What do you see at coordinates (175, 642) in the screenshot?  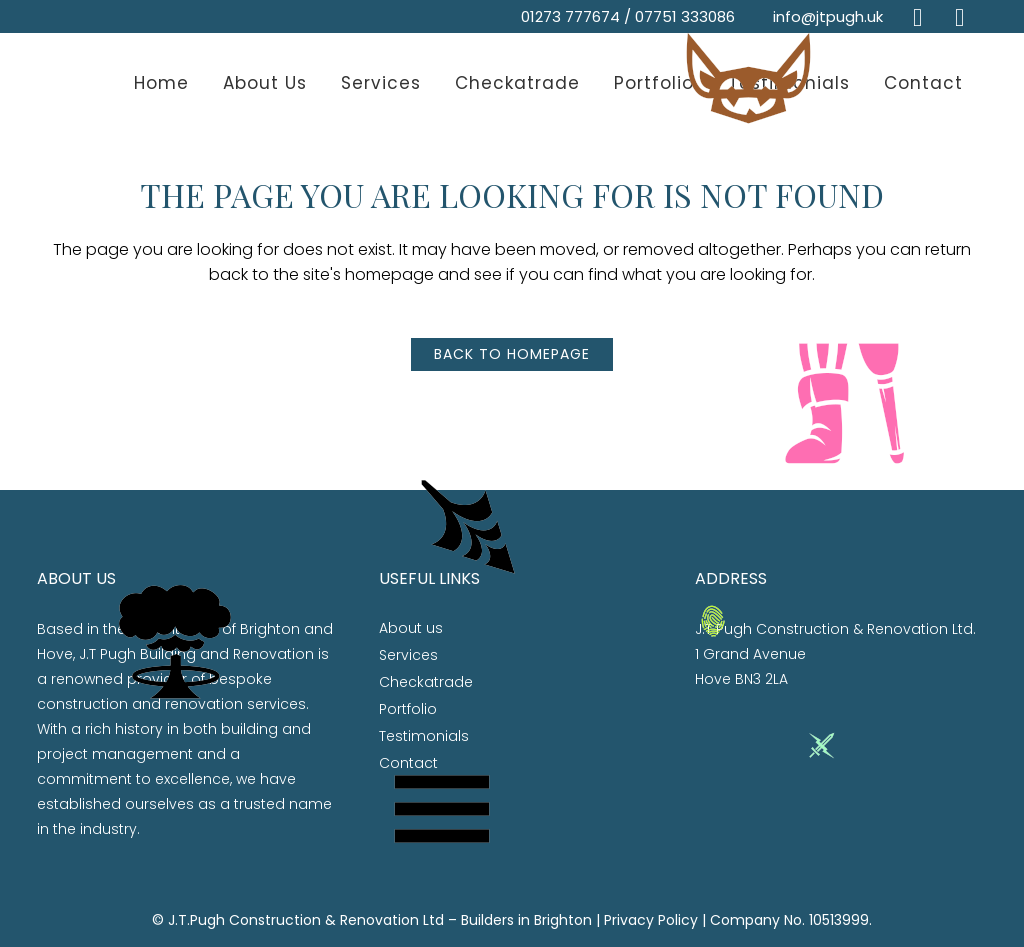 I see `indicates explosion or blast event in game` at bounding box center [175, 642].